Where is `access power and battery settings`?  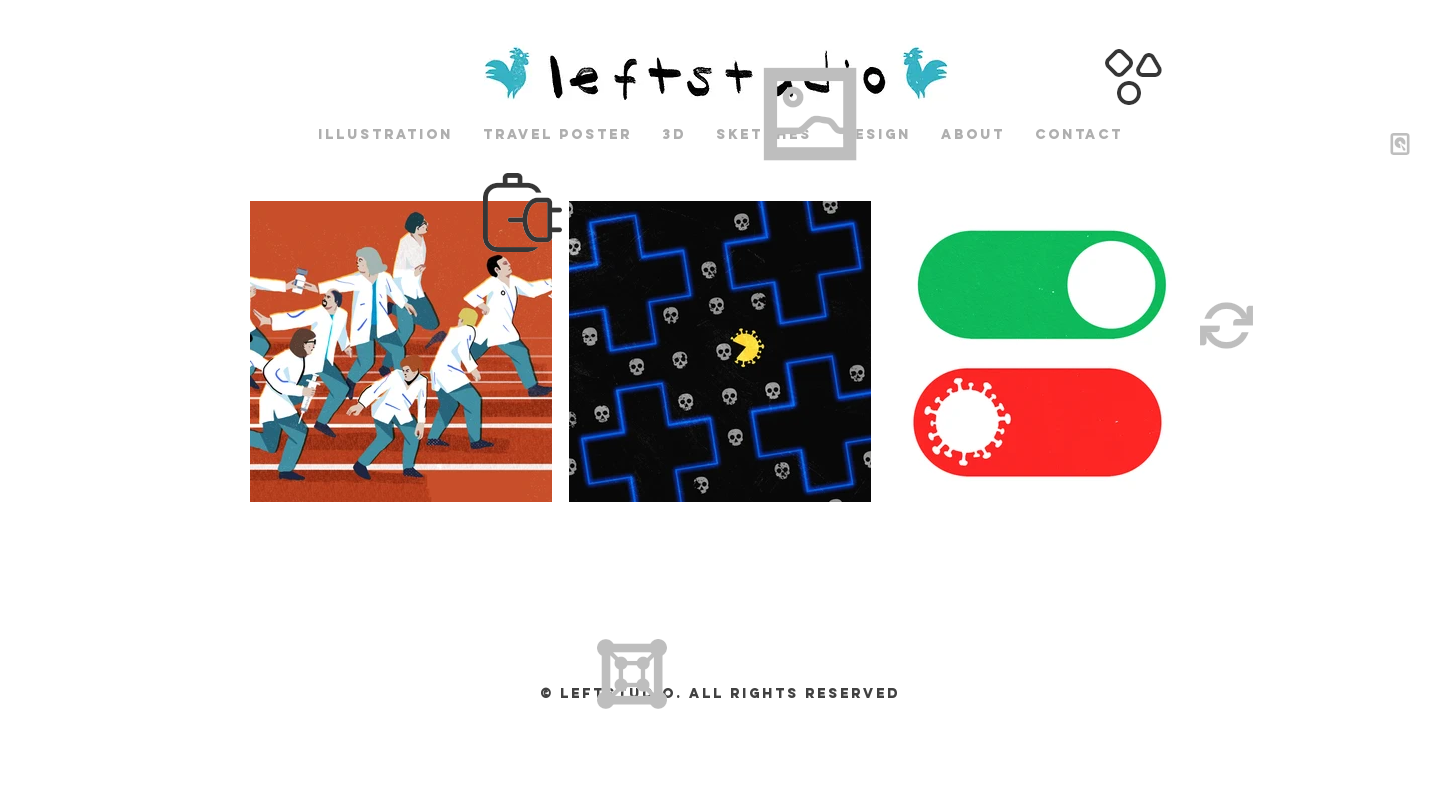
access power and battery settings is located at coordinates (522, 212).